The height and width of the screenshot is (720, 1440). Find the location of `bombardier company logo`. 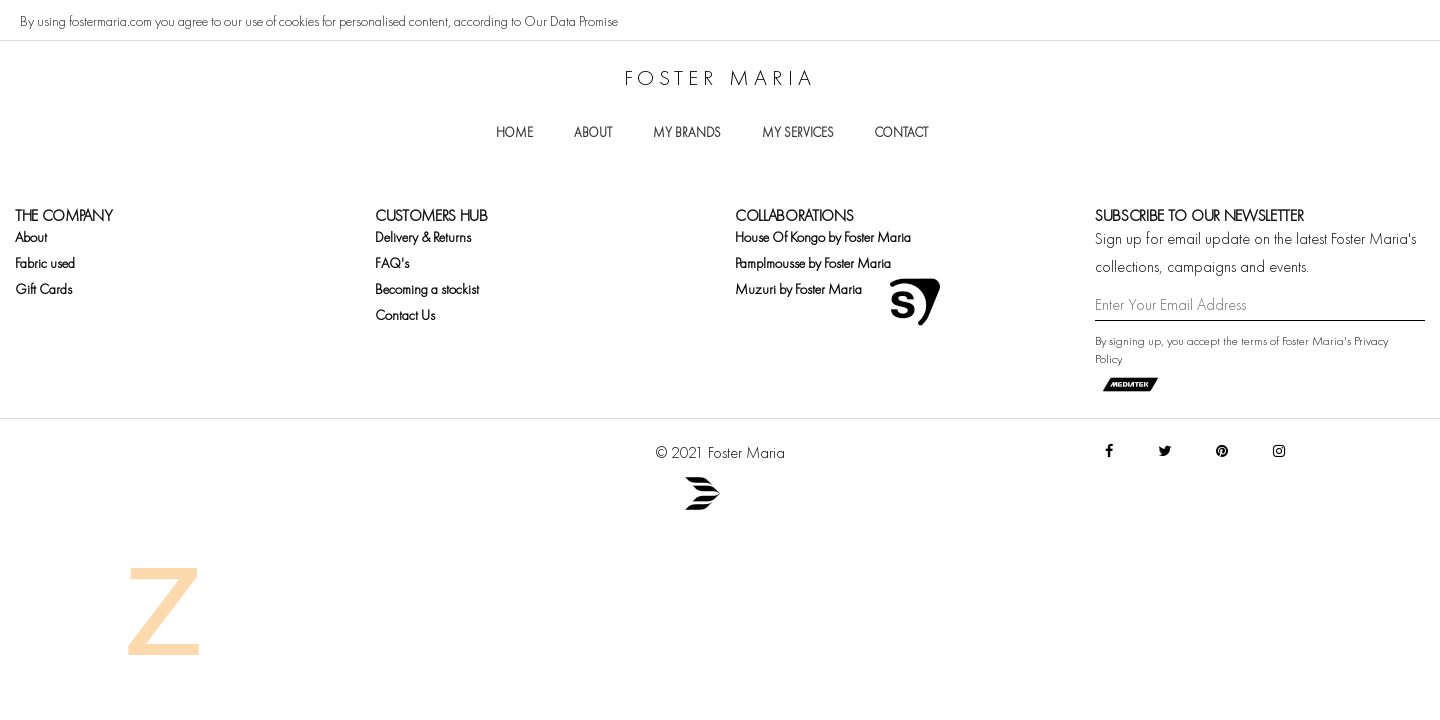

bombardier company logo is located at coordinates (702, 493).